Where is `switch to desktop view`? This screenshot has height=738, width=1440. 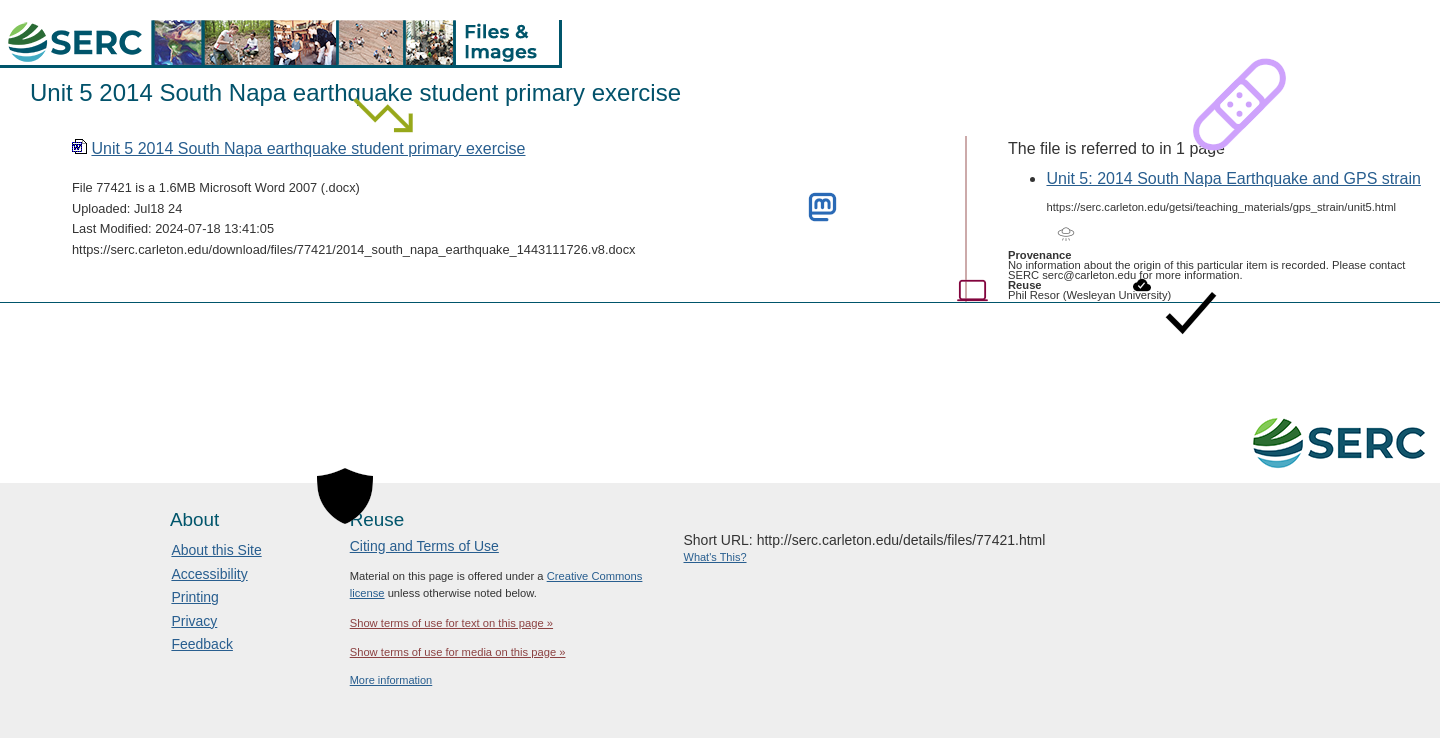 switch to desktop view is located at coordinates (972, 290).